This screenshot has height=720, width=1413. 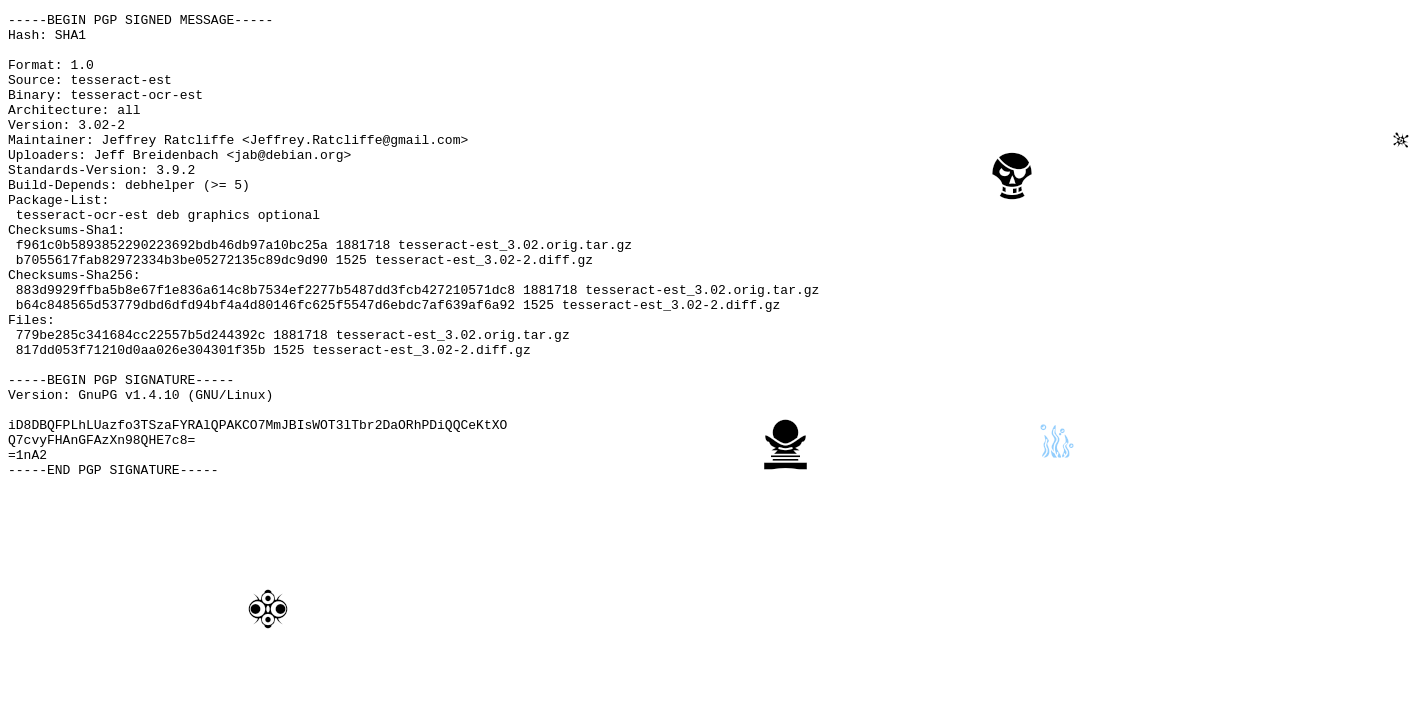 What do you see at coordinates (268, 609) in the screenshot?
I see `decorative abstract shape or pattern element` at bounding box center [268, 609].